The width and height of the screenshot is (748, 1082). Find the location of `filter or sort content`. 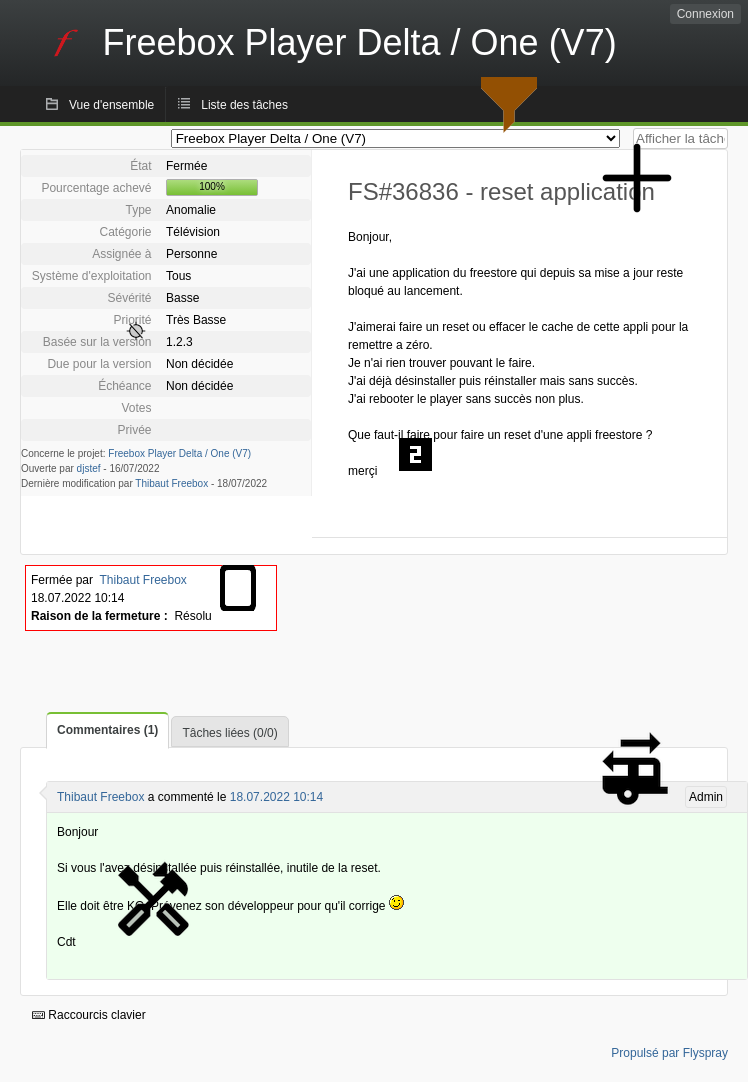

filter or sort content is located at coordinates (509, 105).